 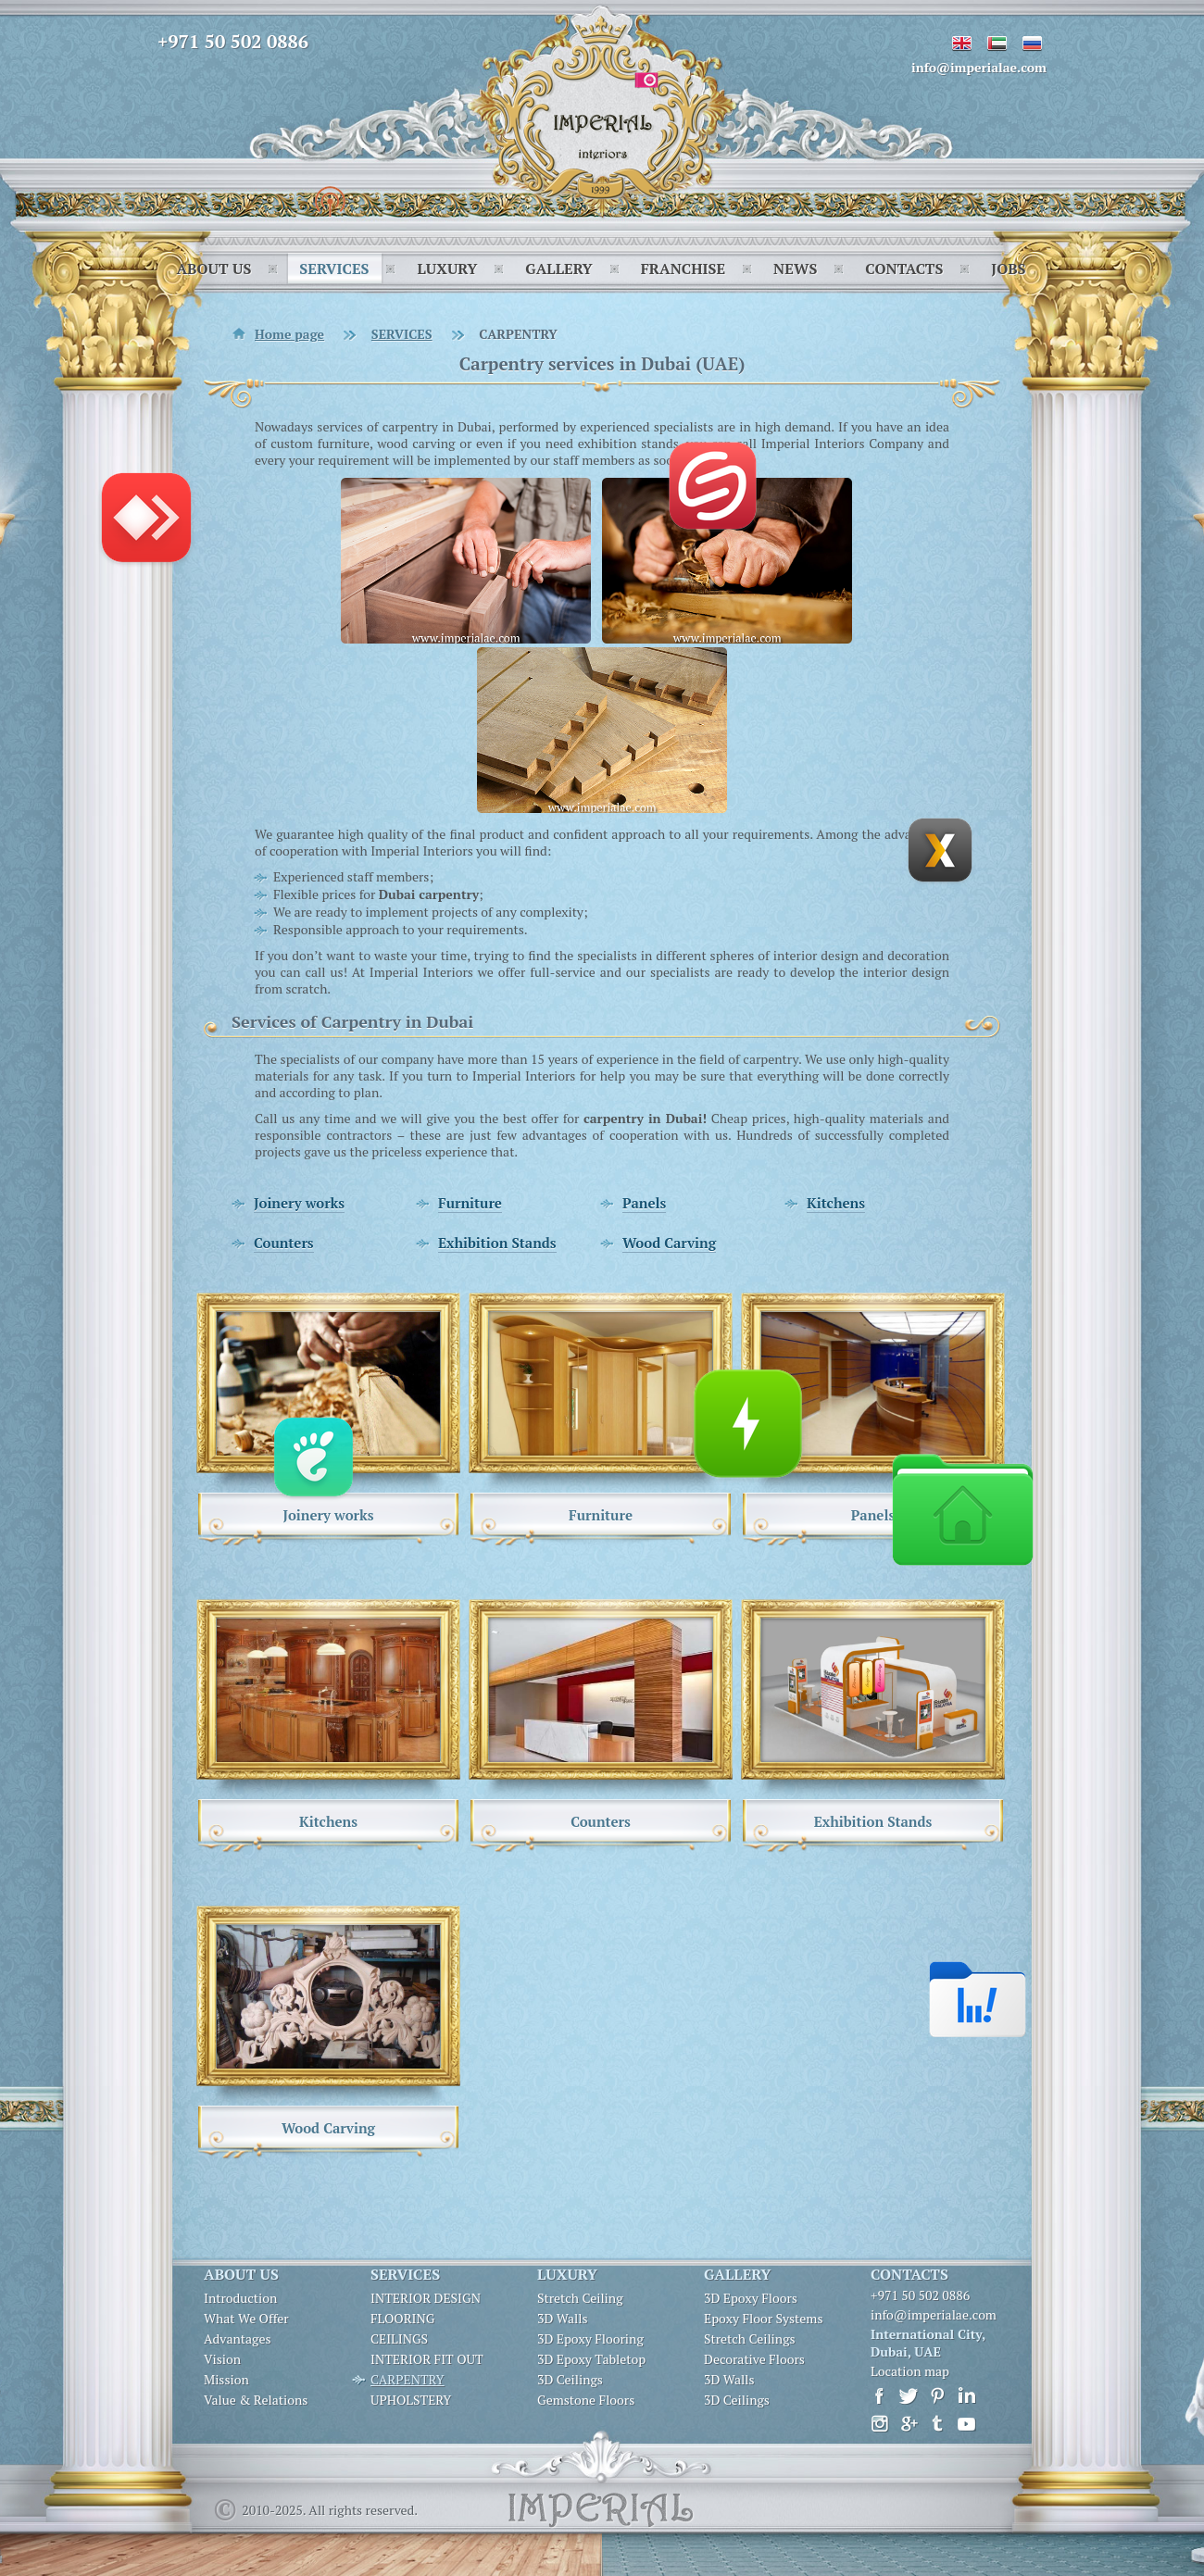 What do you see at coordinates (712, 485) in the screenshot?
I see `open smash file transfer app` at bounding box center [712, 485].